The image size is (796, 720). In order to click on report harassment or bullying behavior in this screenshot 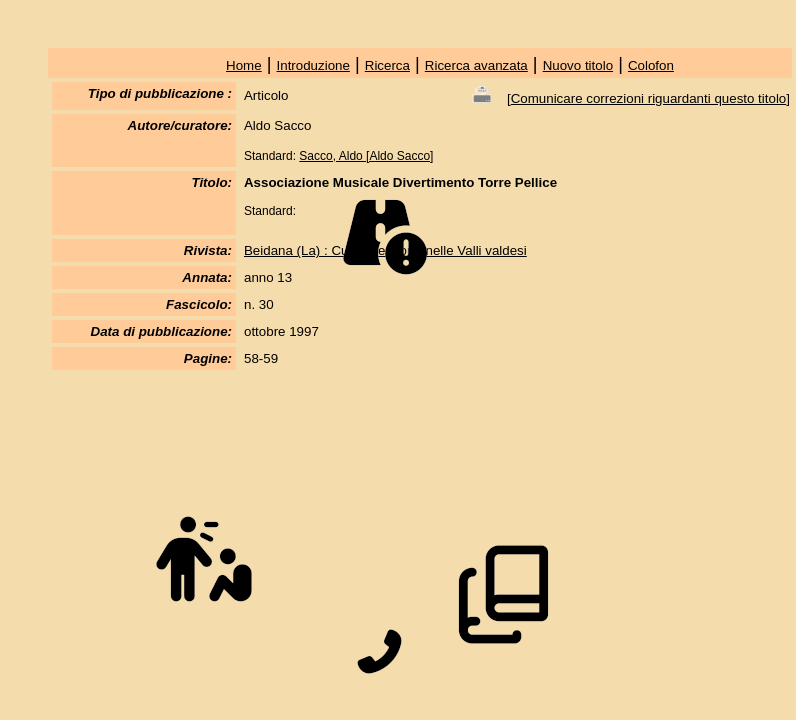, I will do `click(204, 559)`.